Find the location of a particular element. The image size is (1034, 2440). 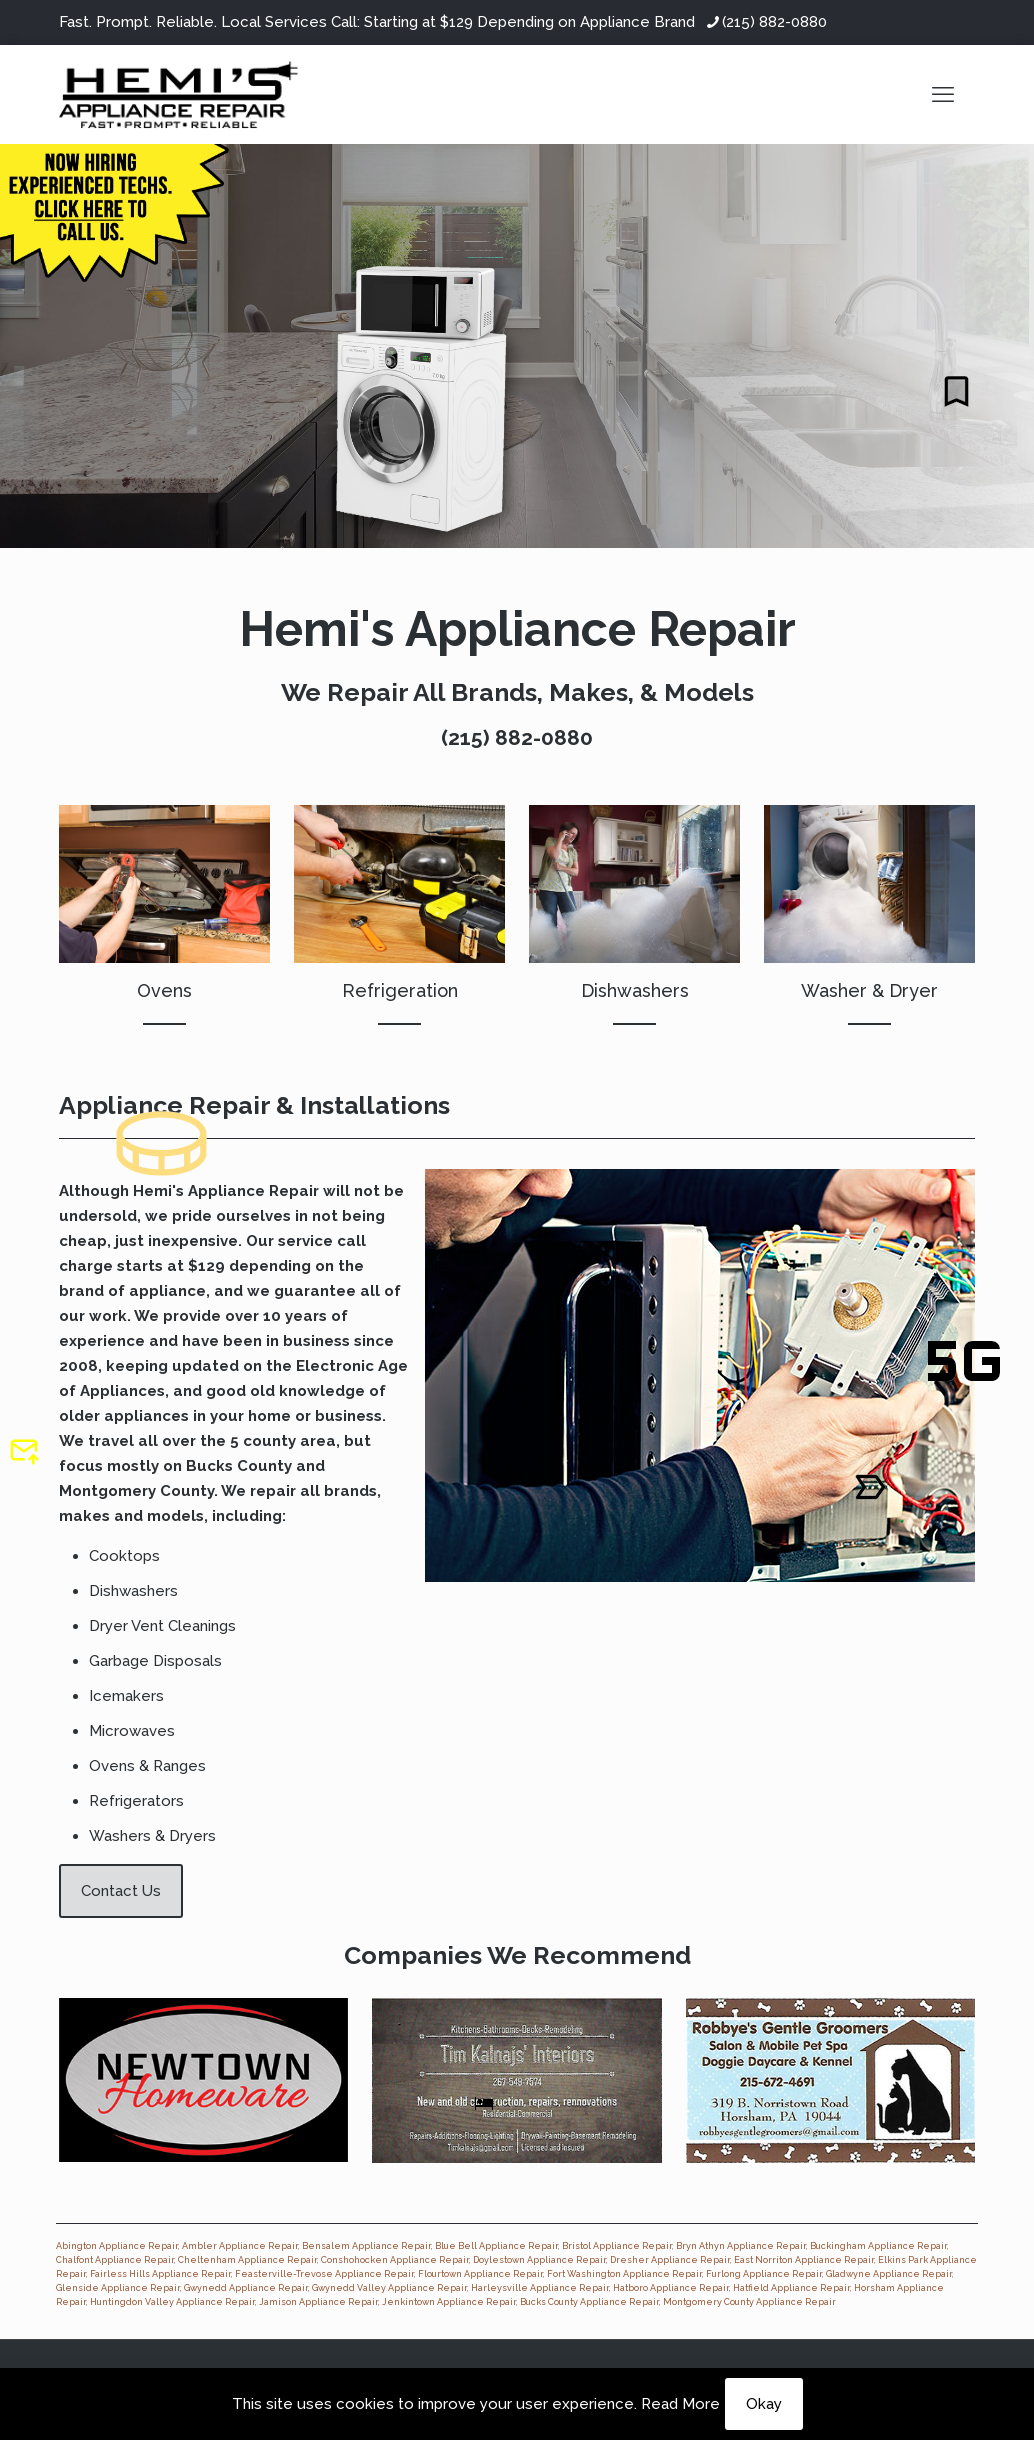

save this item for later is located at coordinates (956, 391).